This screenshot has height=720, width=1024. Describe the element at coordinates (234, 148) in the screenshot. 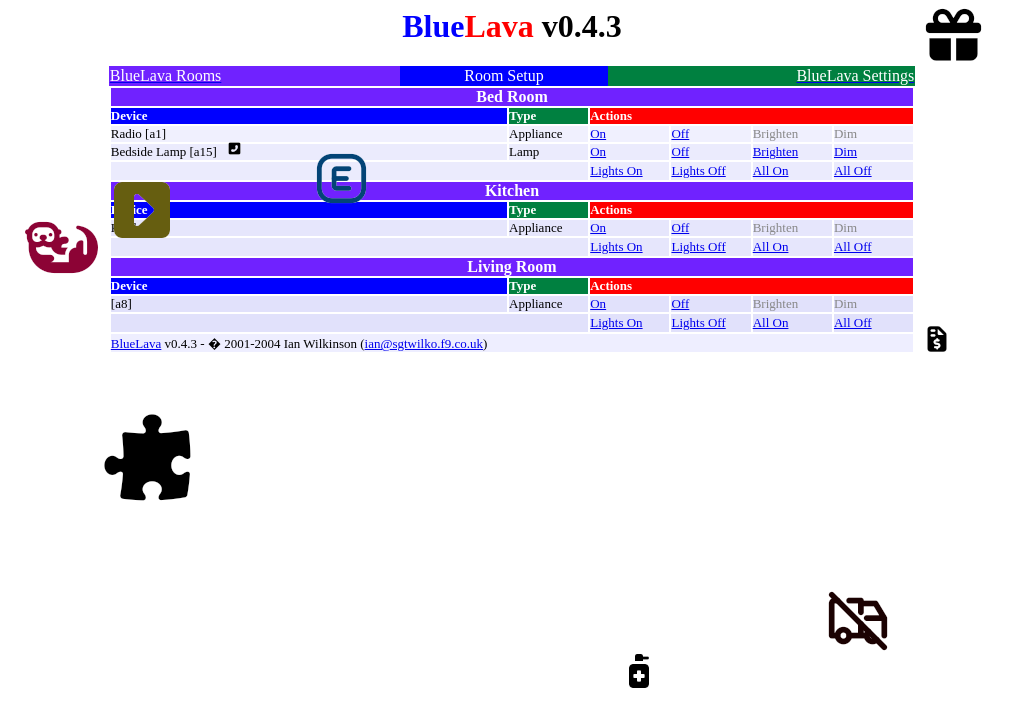

I see `make or receive a phone call` at that location.